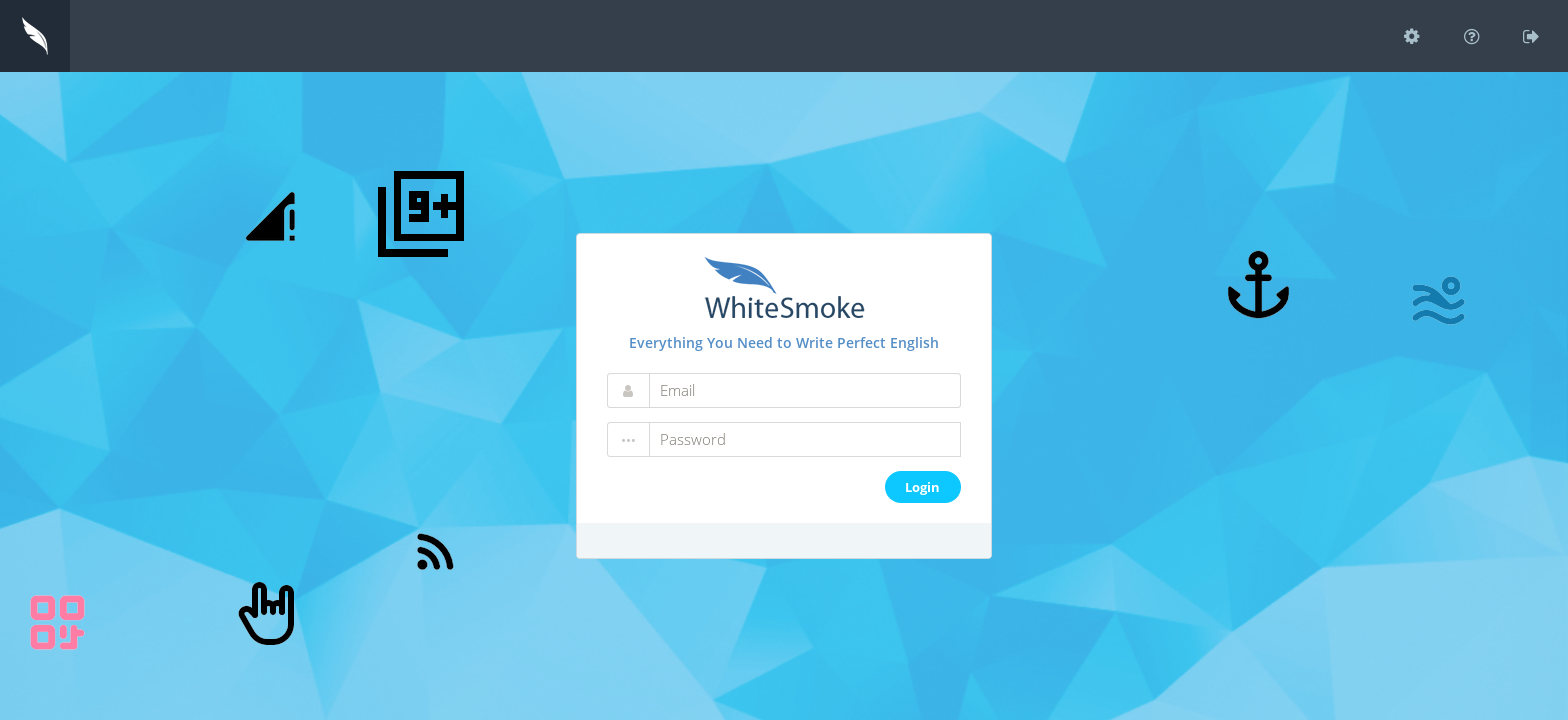 This screenshot has width=1568, height=720. Describe the element at coordinates (1438, 300) in the screenshot. I see `access swimming pool or aquatic facilities` at that location.